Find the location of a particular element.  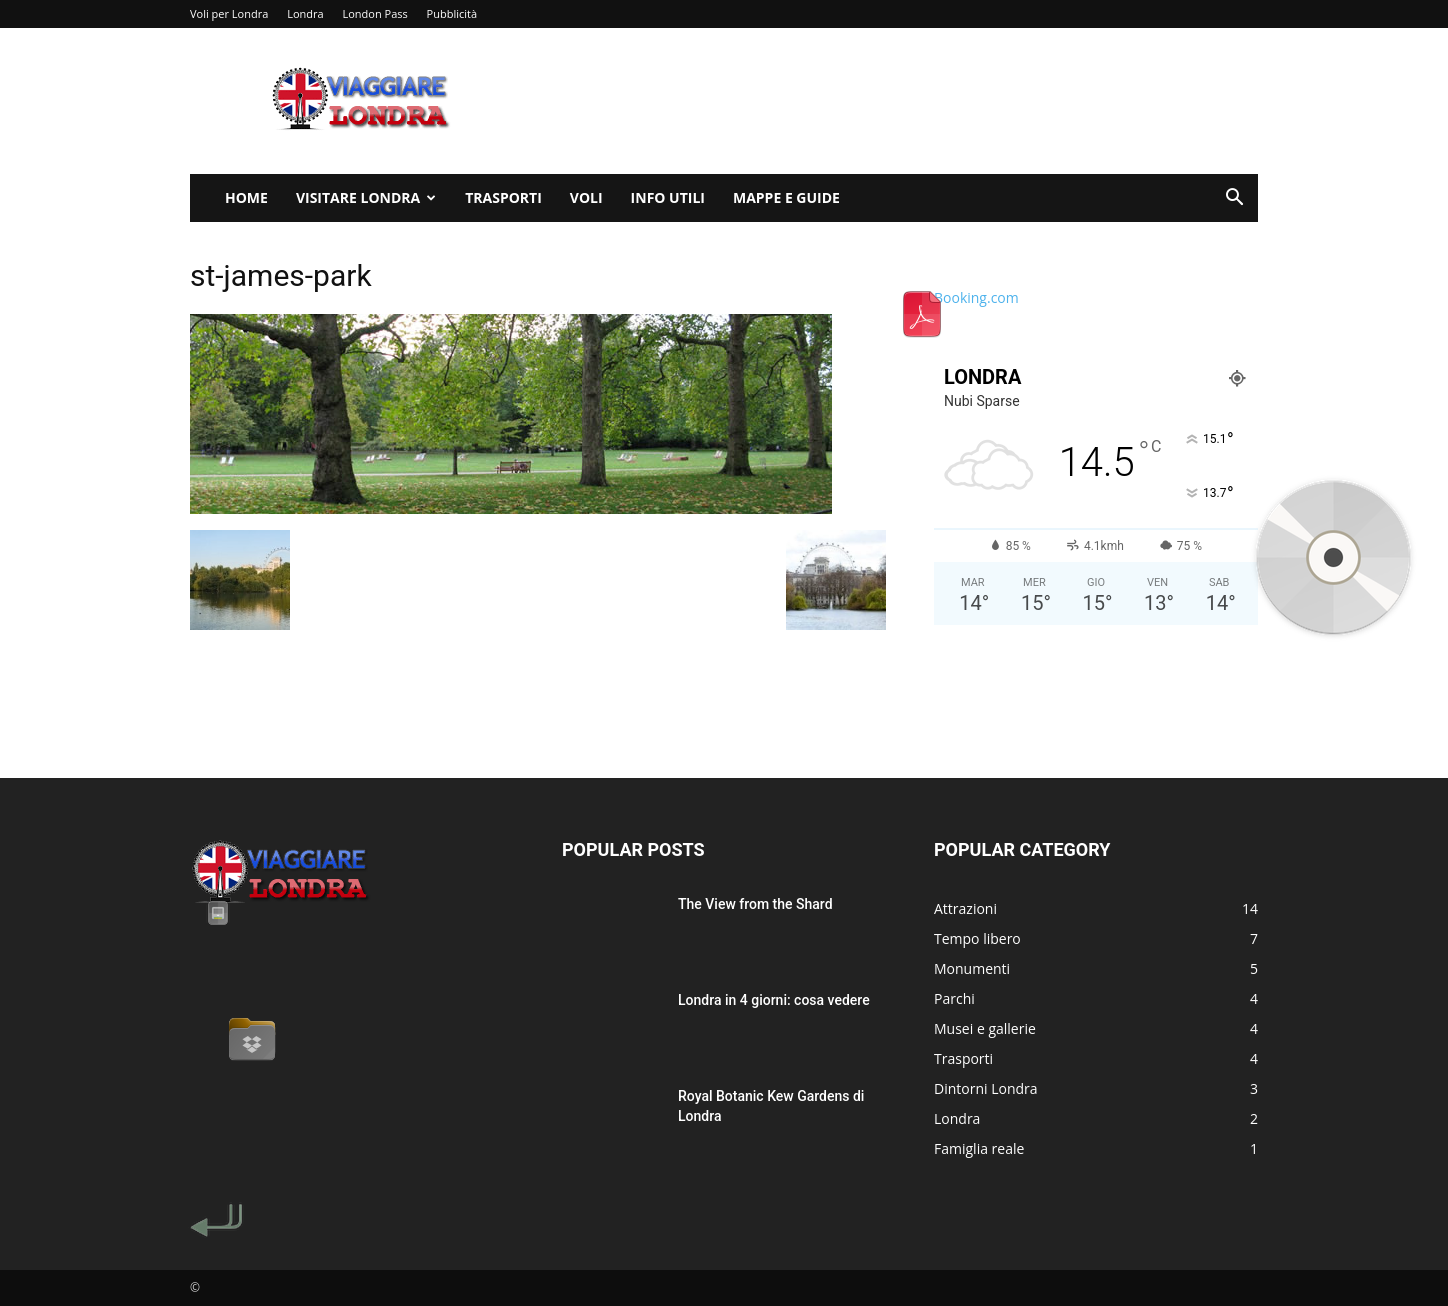

indicates a rewritable DVD disc drive is located at coordinates (1333, 557).